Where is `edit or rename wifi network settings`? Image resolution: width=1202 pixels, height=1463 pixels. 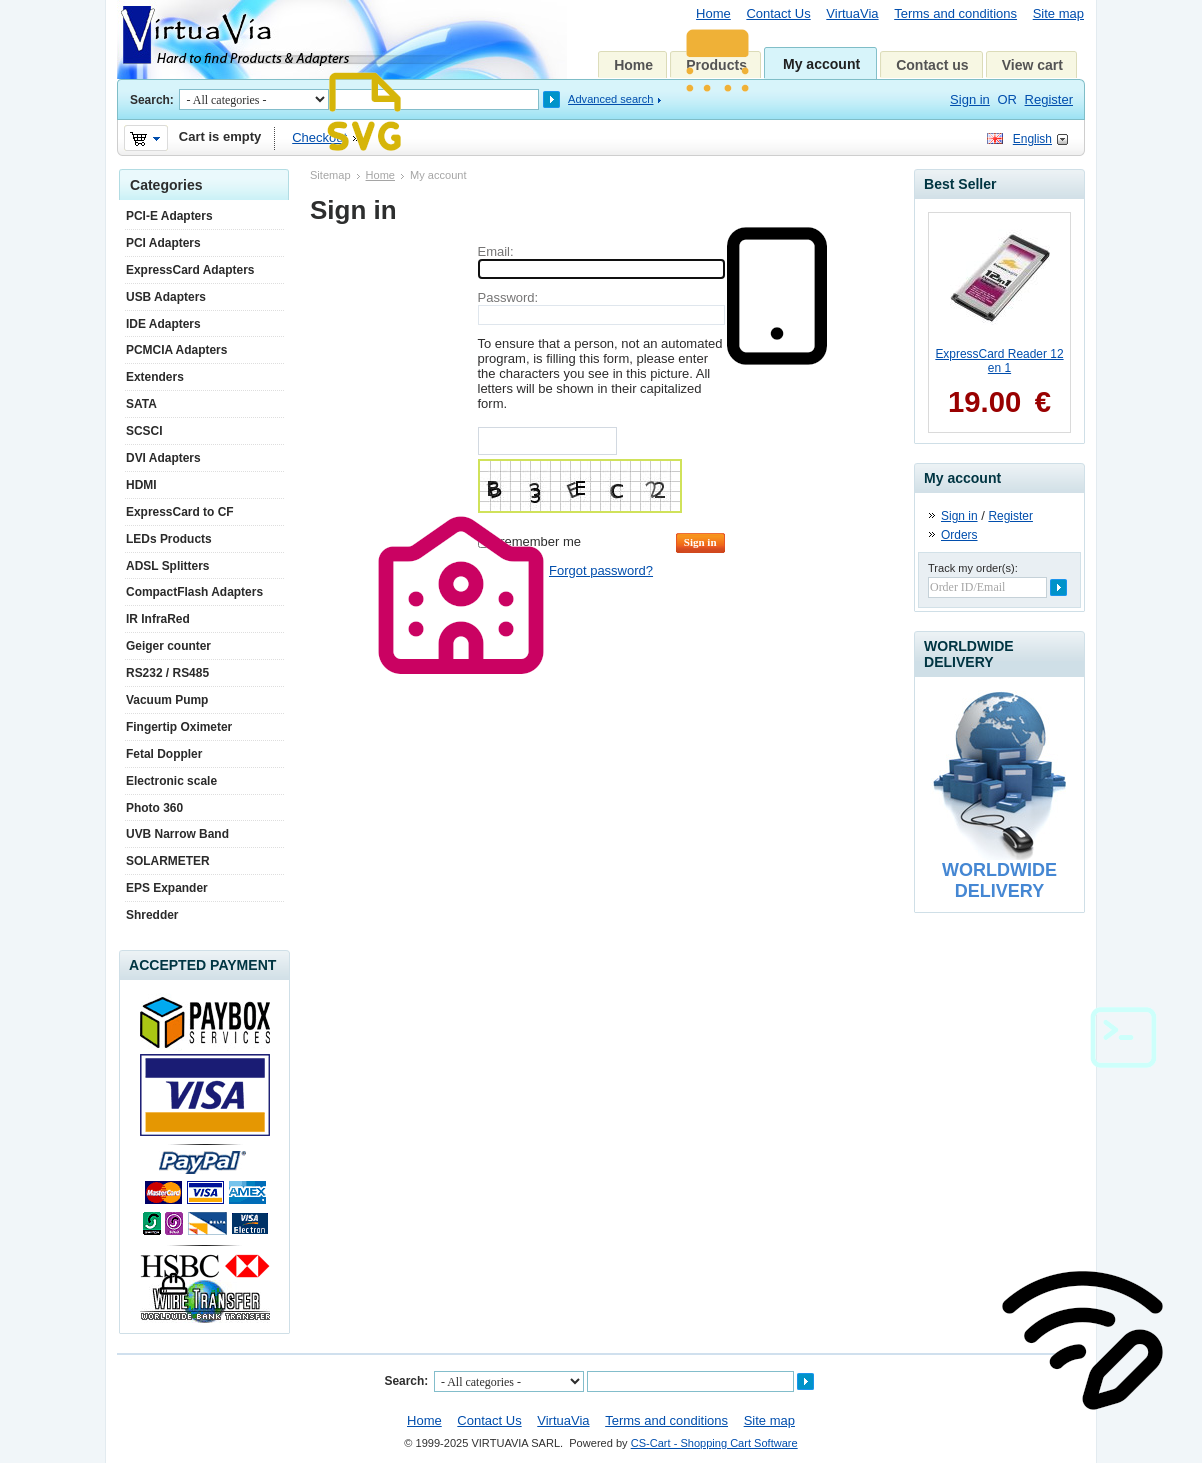 edit or rename wifi network settings is located at coordinates (1082, 1329).